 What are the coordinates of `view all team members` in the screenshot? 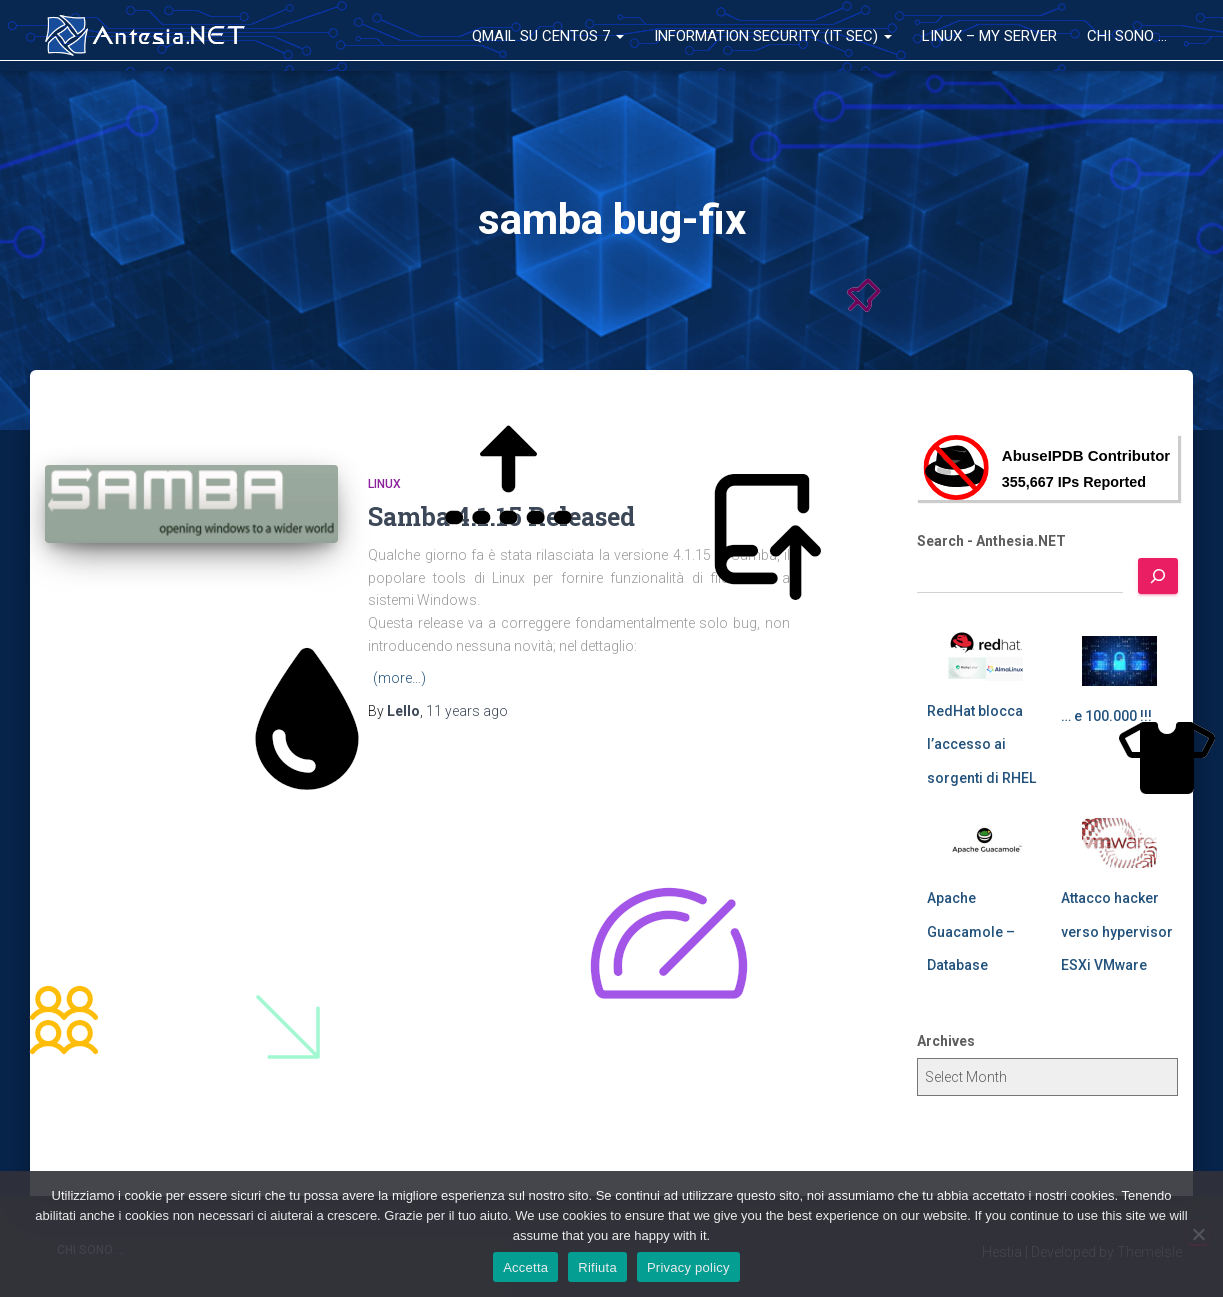 It's located at (64, 1020).